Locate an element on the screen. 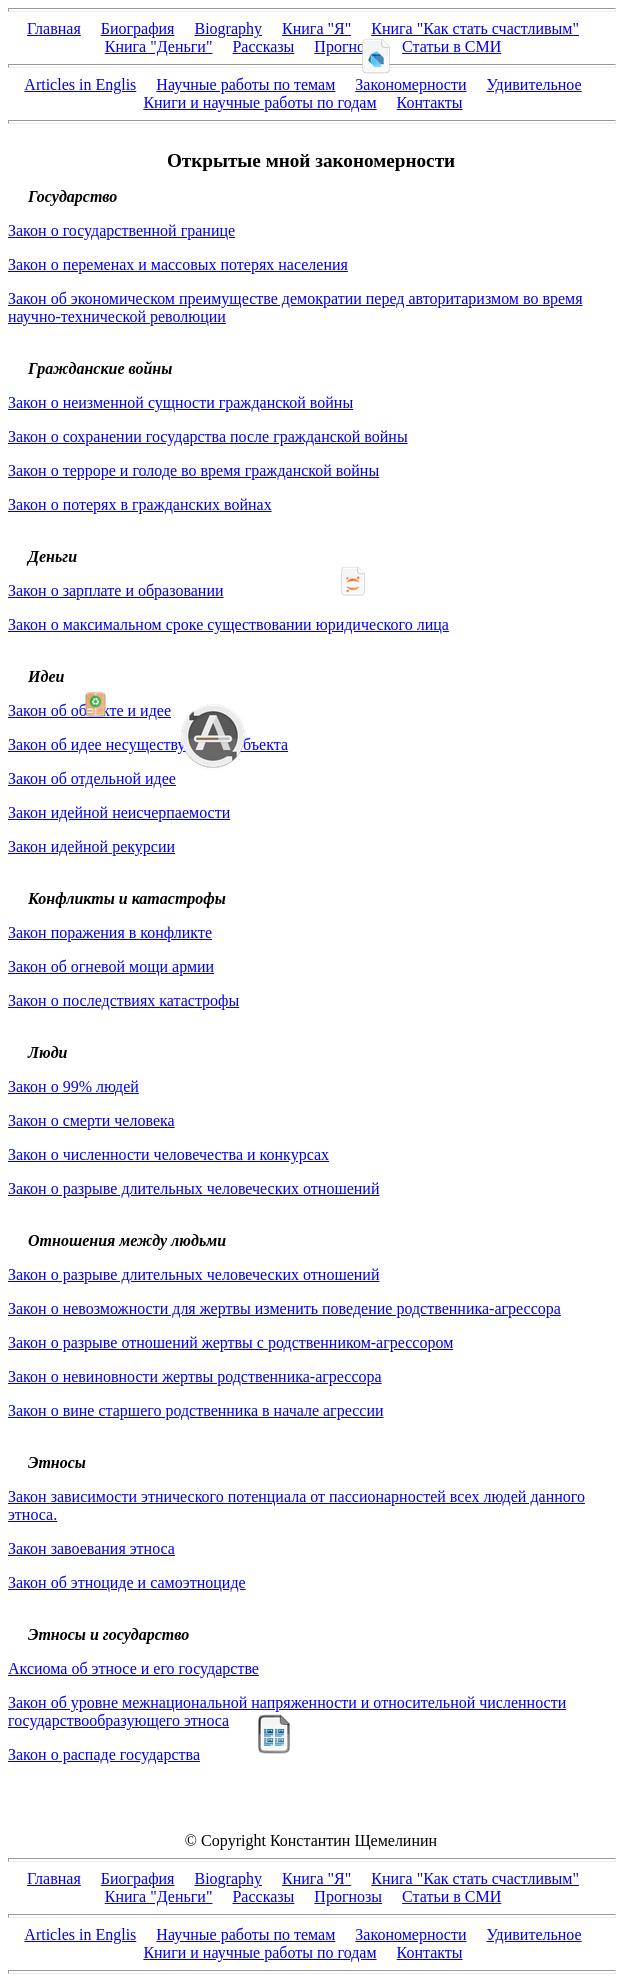 The height and width of the screenshot is (1982, 622). open an opendocument master document file is located at coordinates (274, 1734).